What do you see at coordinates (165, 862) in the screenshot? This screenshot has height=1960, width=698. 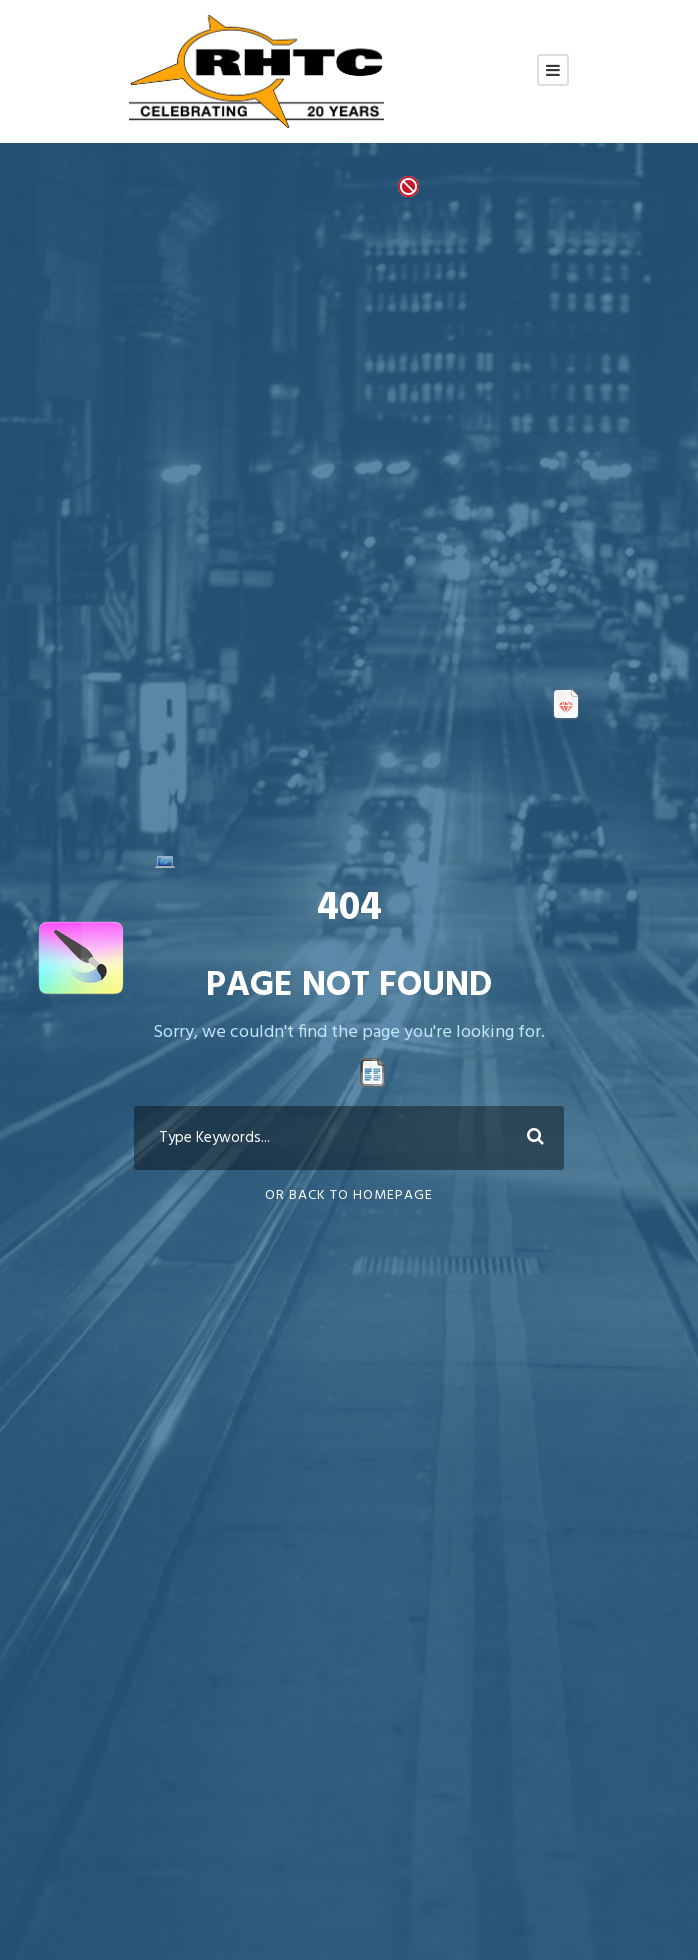 I see `represents a macbook pro device in system settings` at bounding box center [165, 862].